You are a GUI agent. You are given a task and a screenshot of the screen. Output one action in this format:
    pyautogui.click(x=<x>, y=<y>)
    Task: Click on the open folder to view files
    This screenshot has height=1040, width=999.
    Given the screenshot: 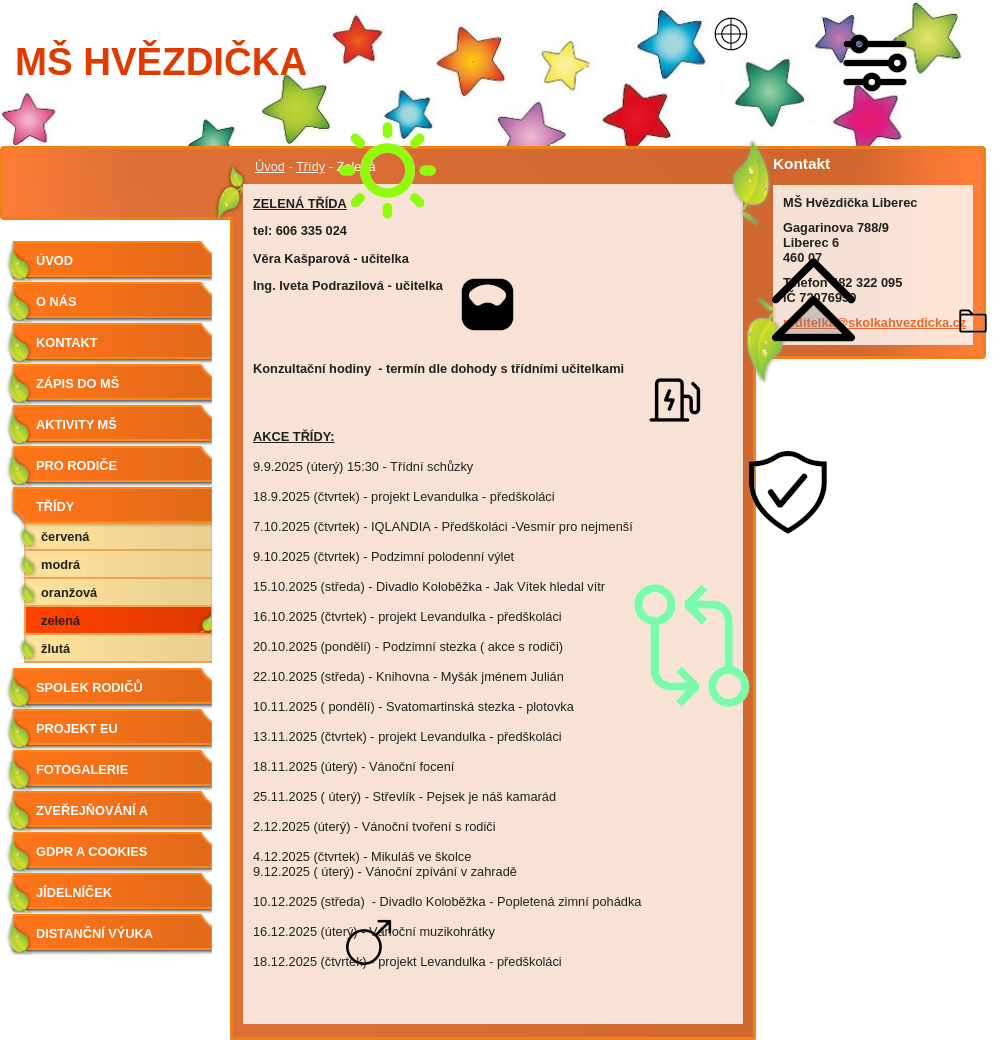 What is the action you would take?
    pyautogui.click(x=973, y=321)
    